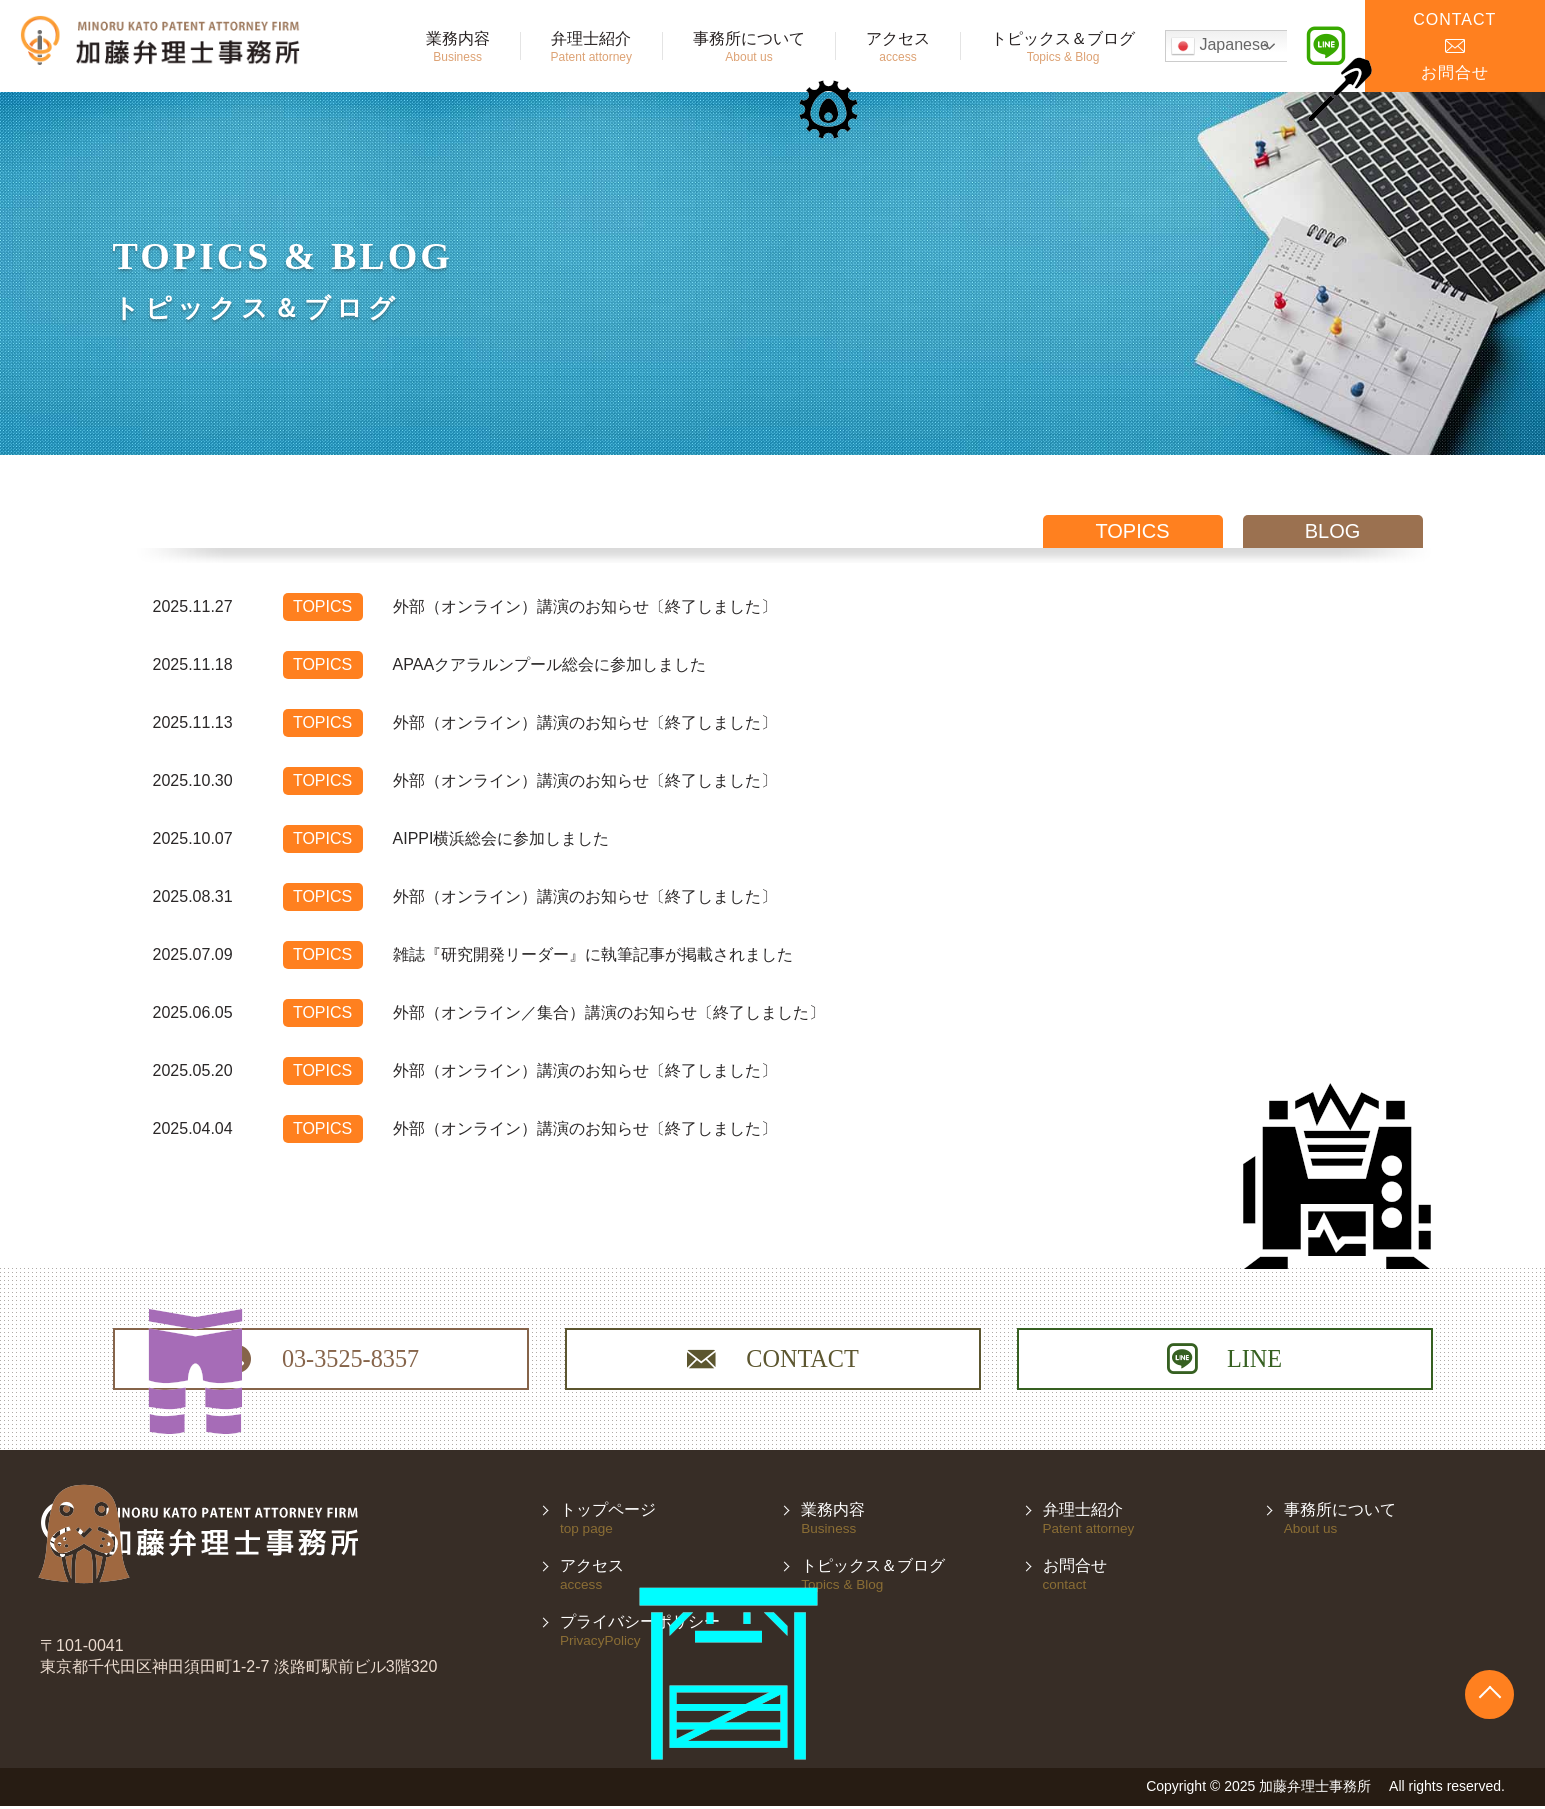 The width and height of the screenshot is (1545, 1809). Describe the element at coordinates (728, 1670) in the screenshot. I see `access ranch or farm management features` at that location.